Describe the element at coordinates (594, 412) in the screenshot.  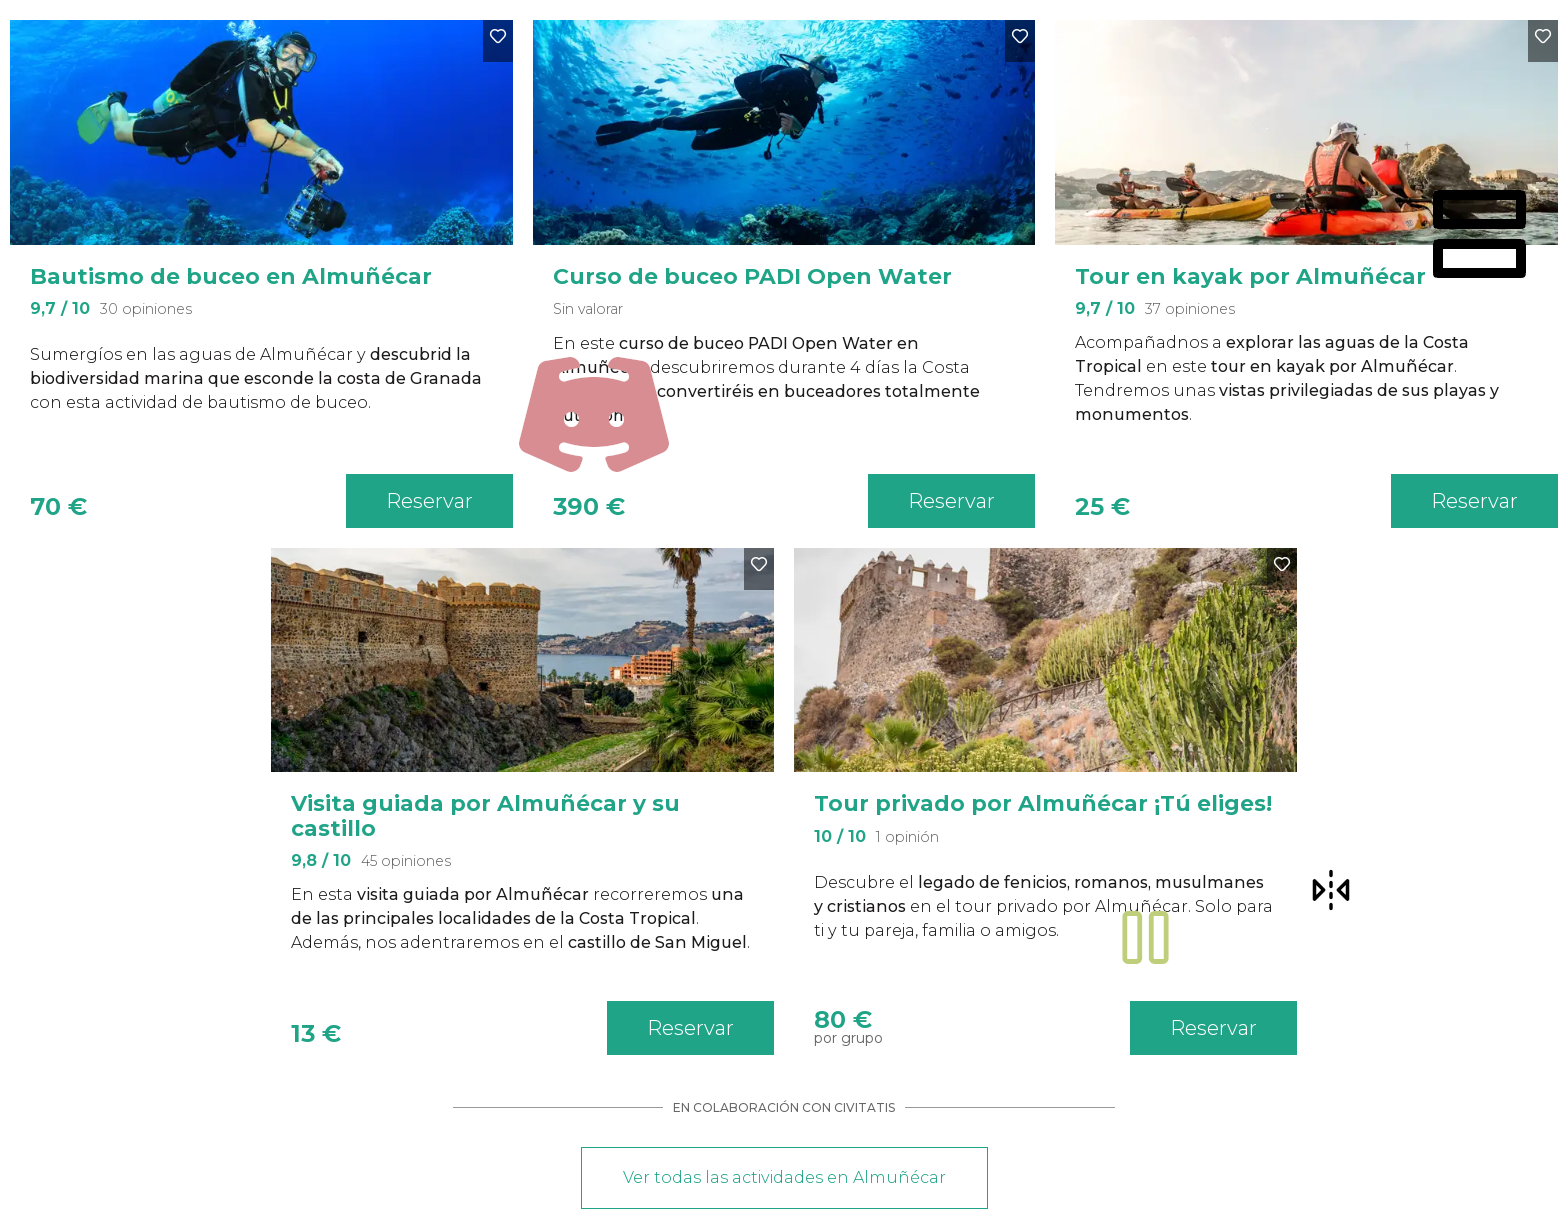
I see `open Discord app` at that location.